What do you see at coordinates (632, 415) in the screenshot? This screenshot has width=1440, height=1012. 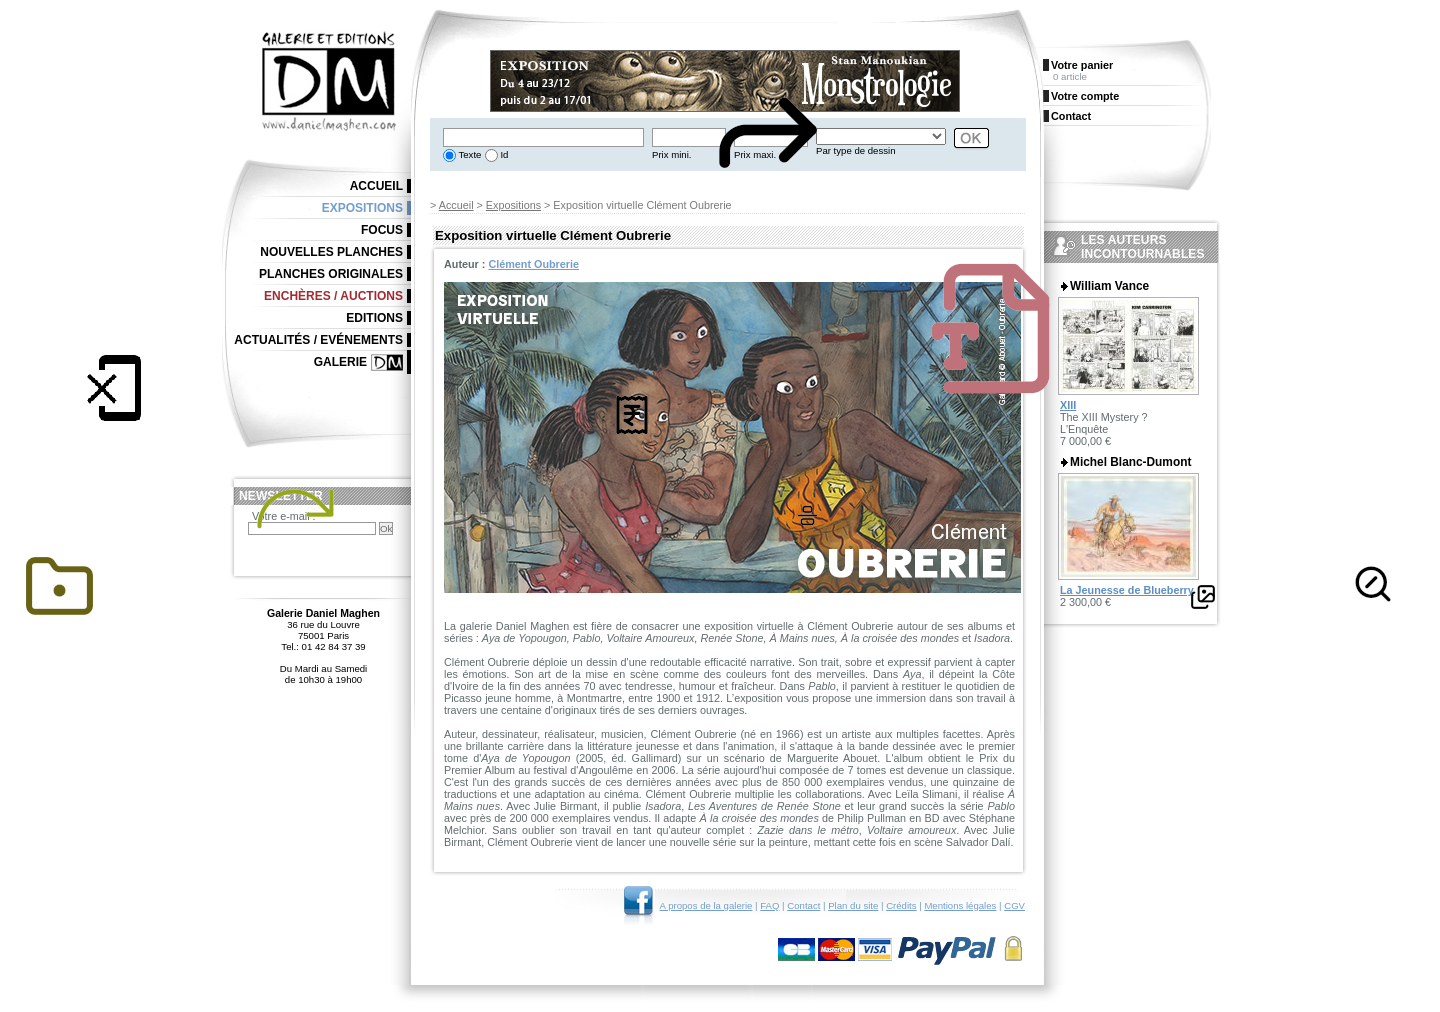 I see `view transaction receipt in indian rupees` at bounding box center [632, 415].